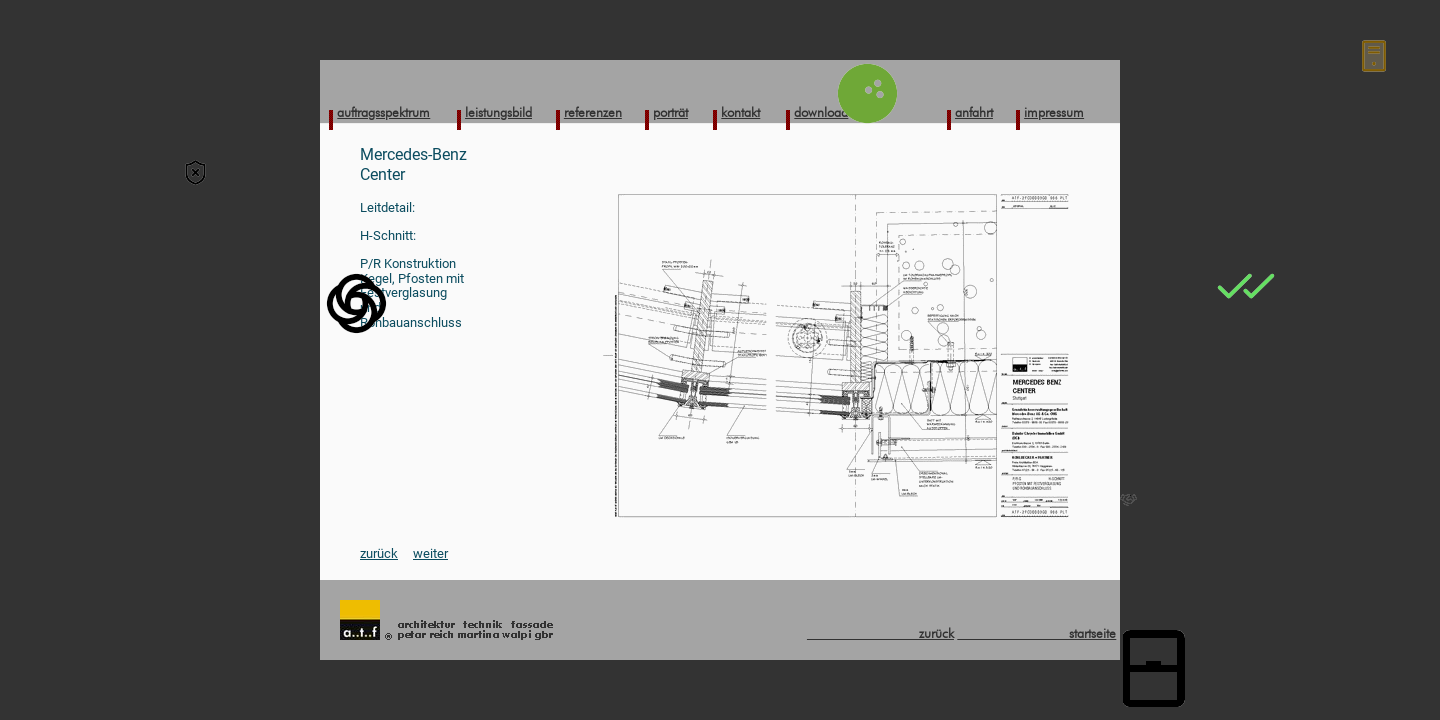 The width and height of the screenshot is (1440, 720). I want to click on view window sensor status, so click(1153, 668).